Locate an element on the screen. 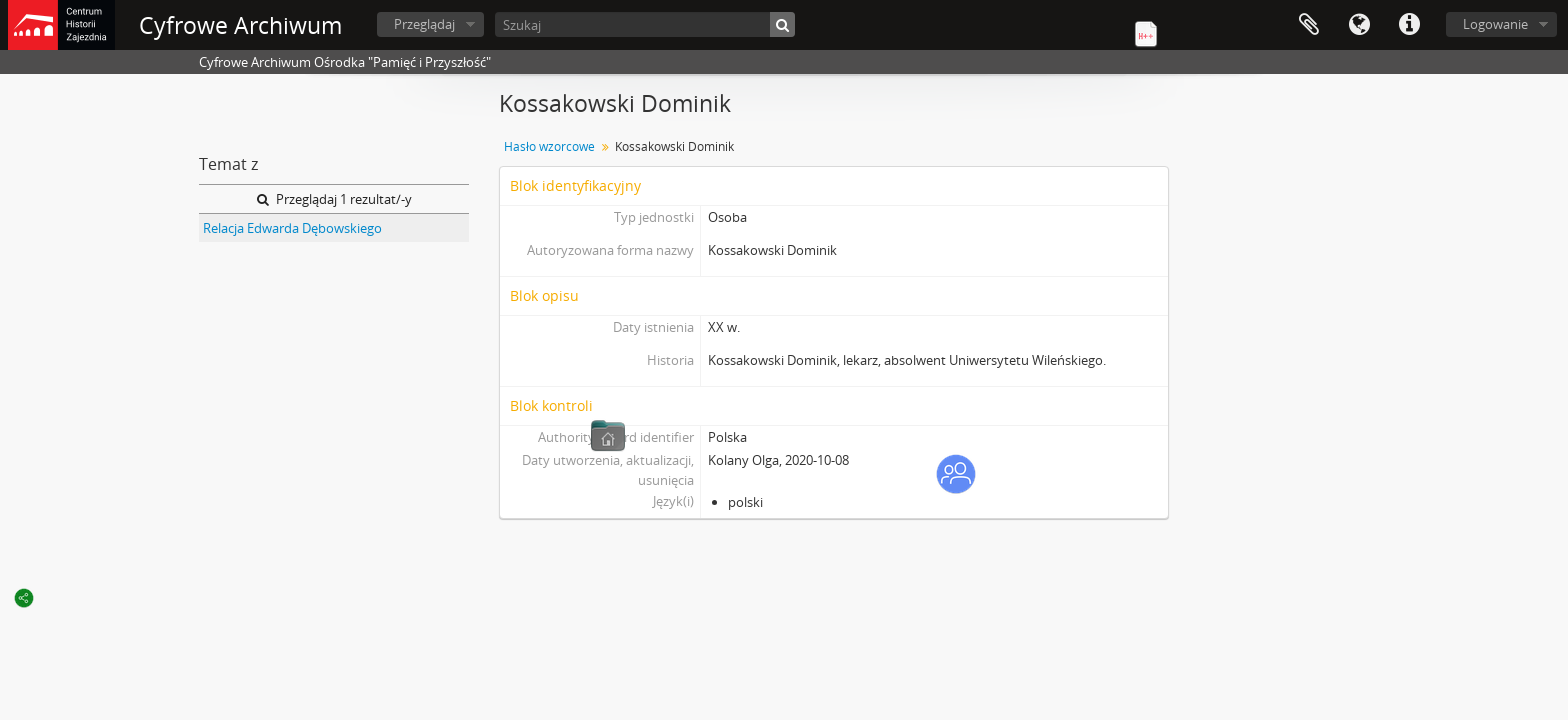 The image size is (1568, 720). indicates shared or collaborative content is located at coordinates (956, 474).